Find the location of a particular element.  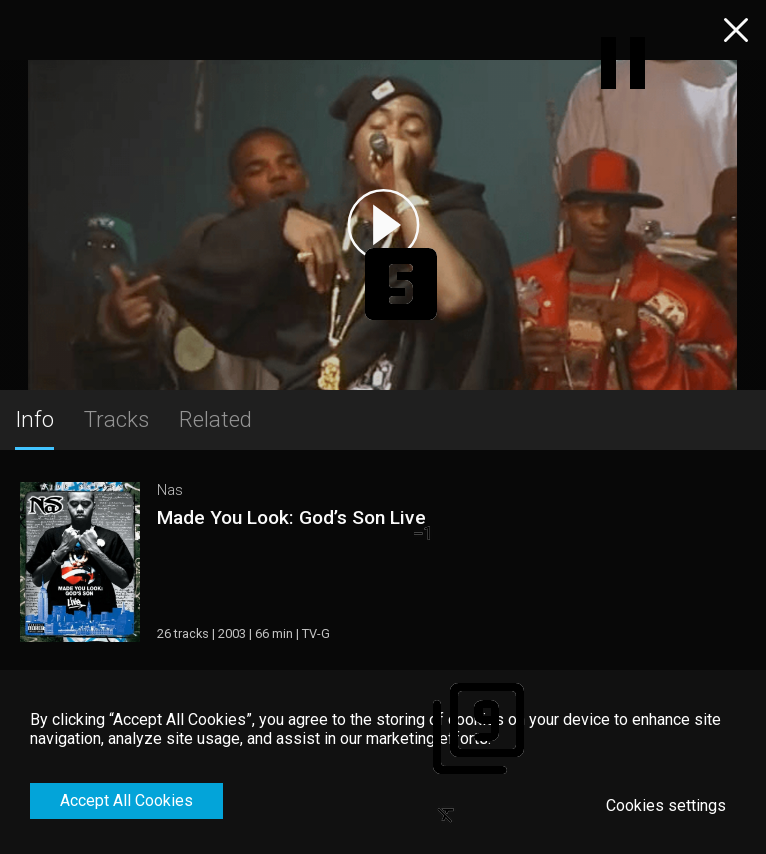

clear text formatting is located at coordinates (446, 814).